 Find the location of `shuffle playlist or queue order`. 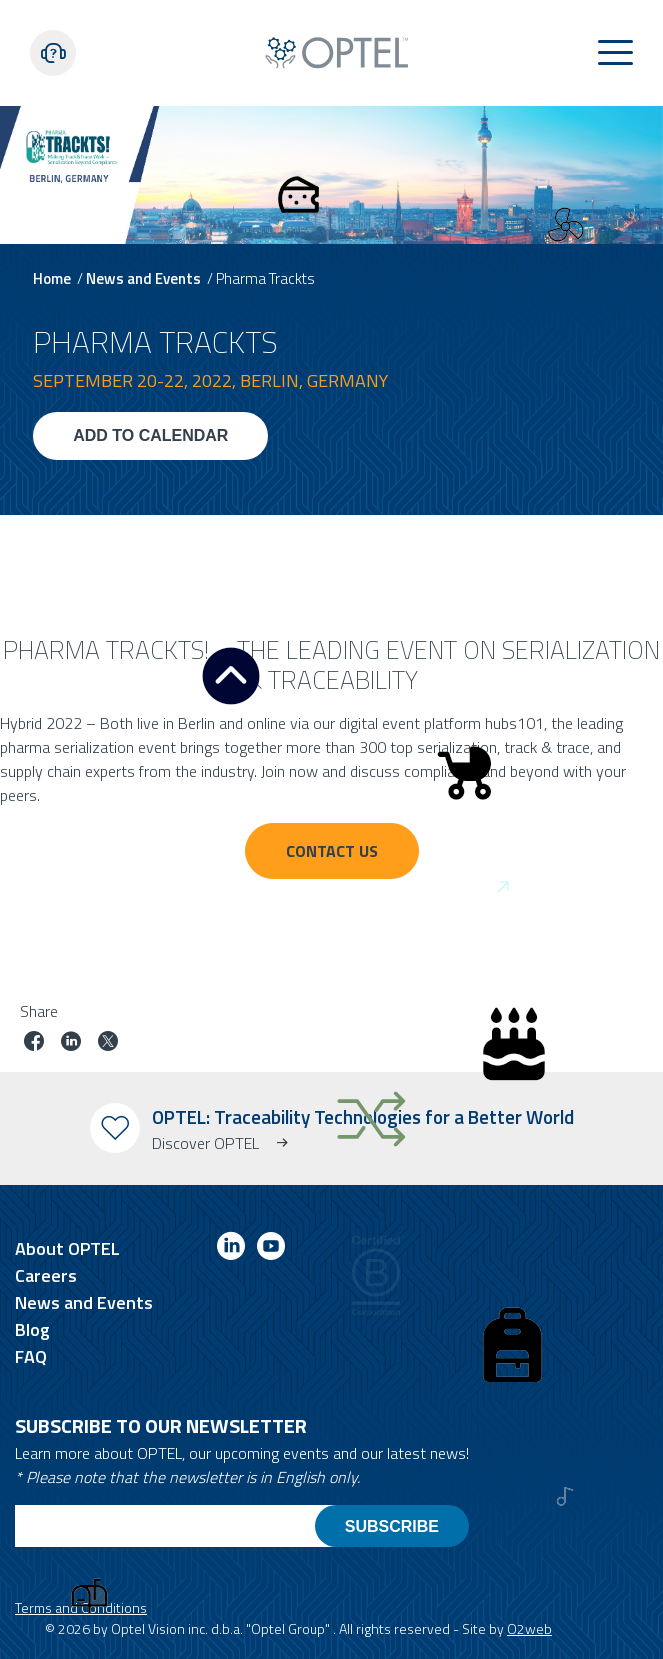

shuffle playlist or queue order is located at coordinates (370, 1119).